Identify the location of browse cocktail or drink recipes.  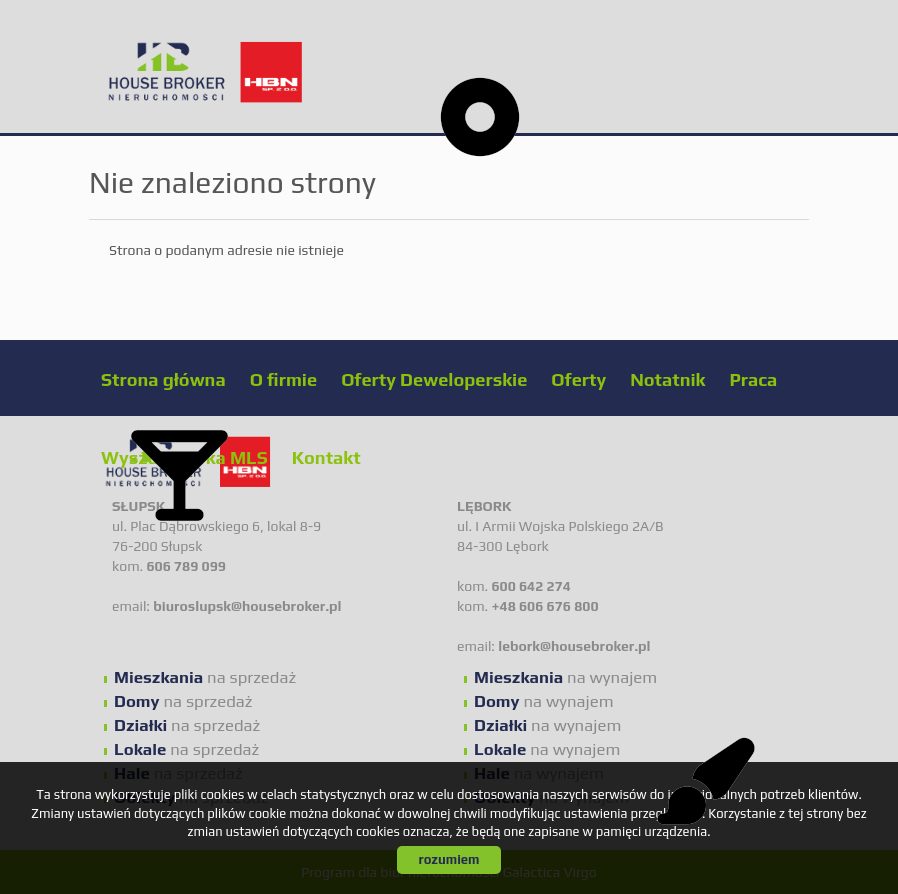
(179, 472).